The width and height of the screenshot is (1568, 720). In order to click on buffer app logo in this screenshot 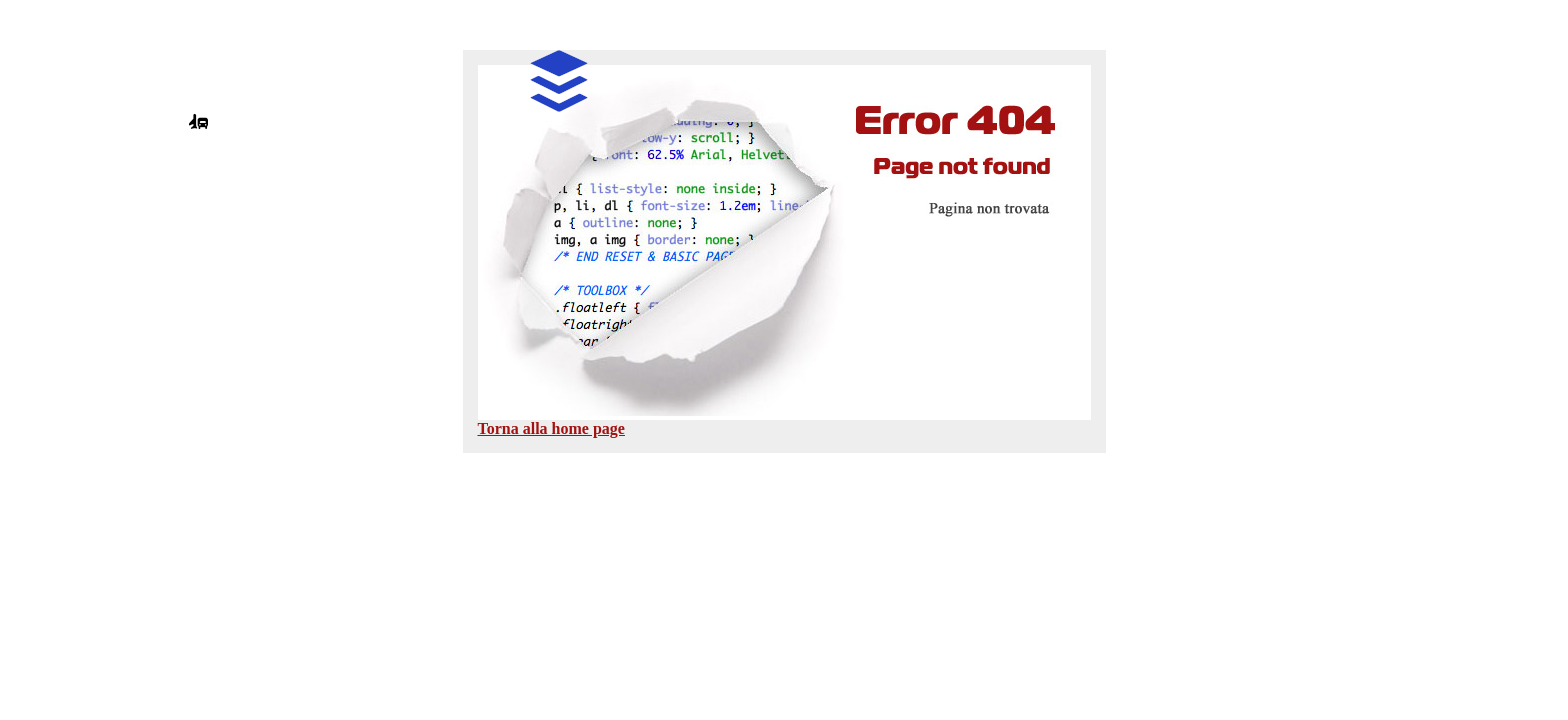, I will do `click(559, 81)`.